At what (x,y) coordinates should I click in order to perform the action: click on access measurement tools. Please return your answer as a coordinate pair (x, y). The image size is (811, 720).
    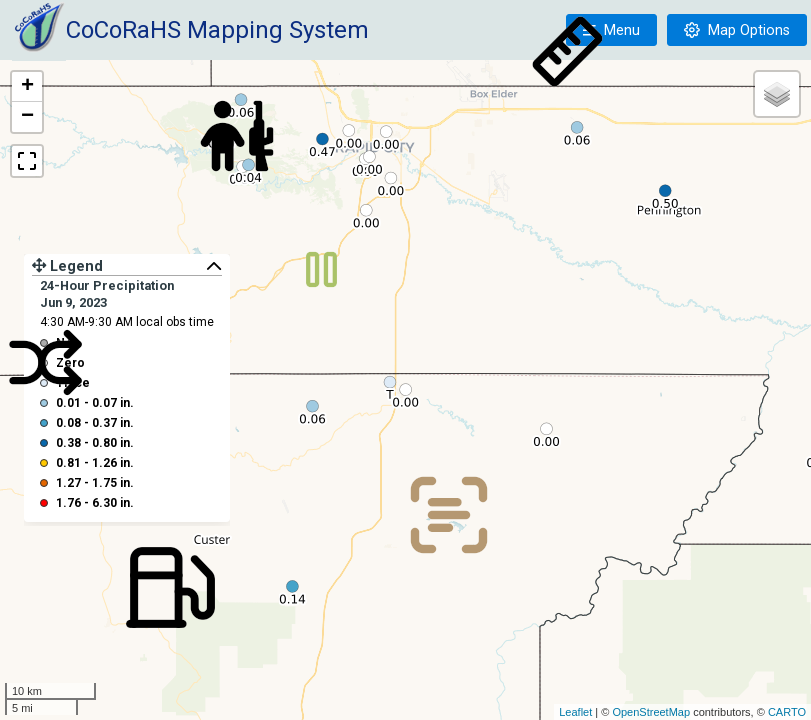
    Looking at the image, I should click on (567, 51).